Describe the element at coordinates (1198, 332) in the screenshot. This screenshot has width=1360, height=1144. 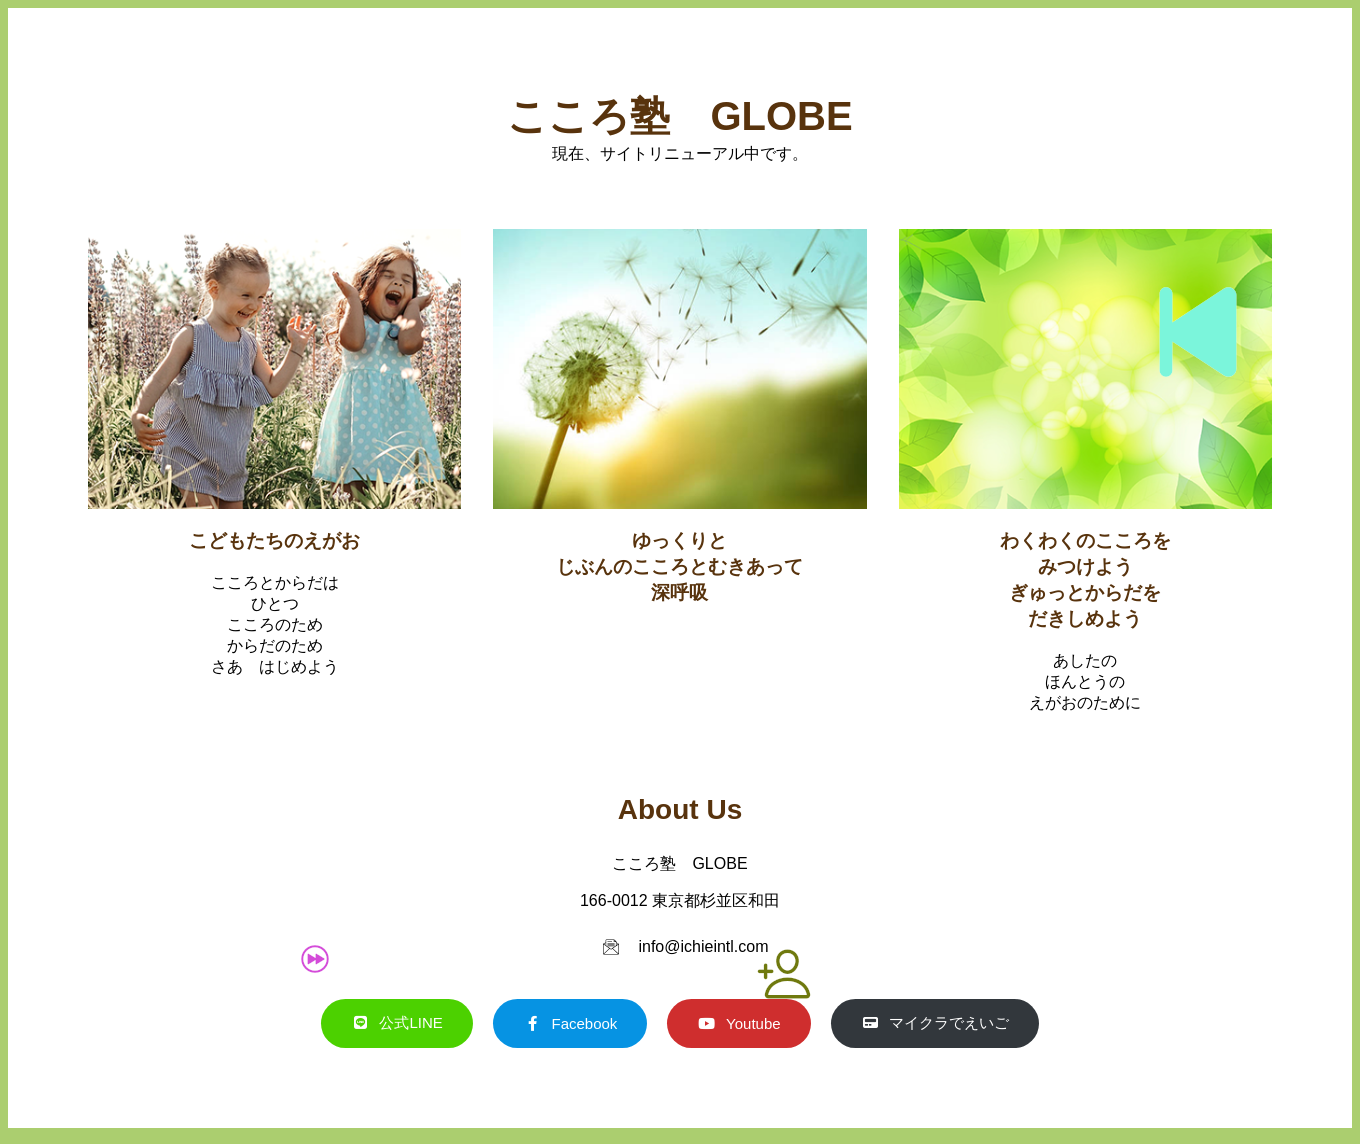
I see `go to previous track` at that location.